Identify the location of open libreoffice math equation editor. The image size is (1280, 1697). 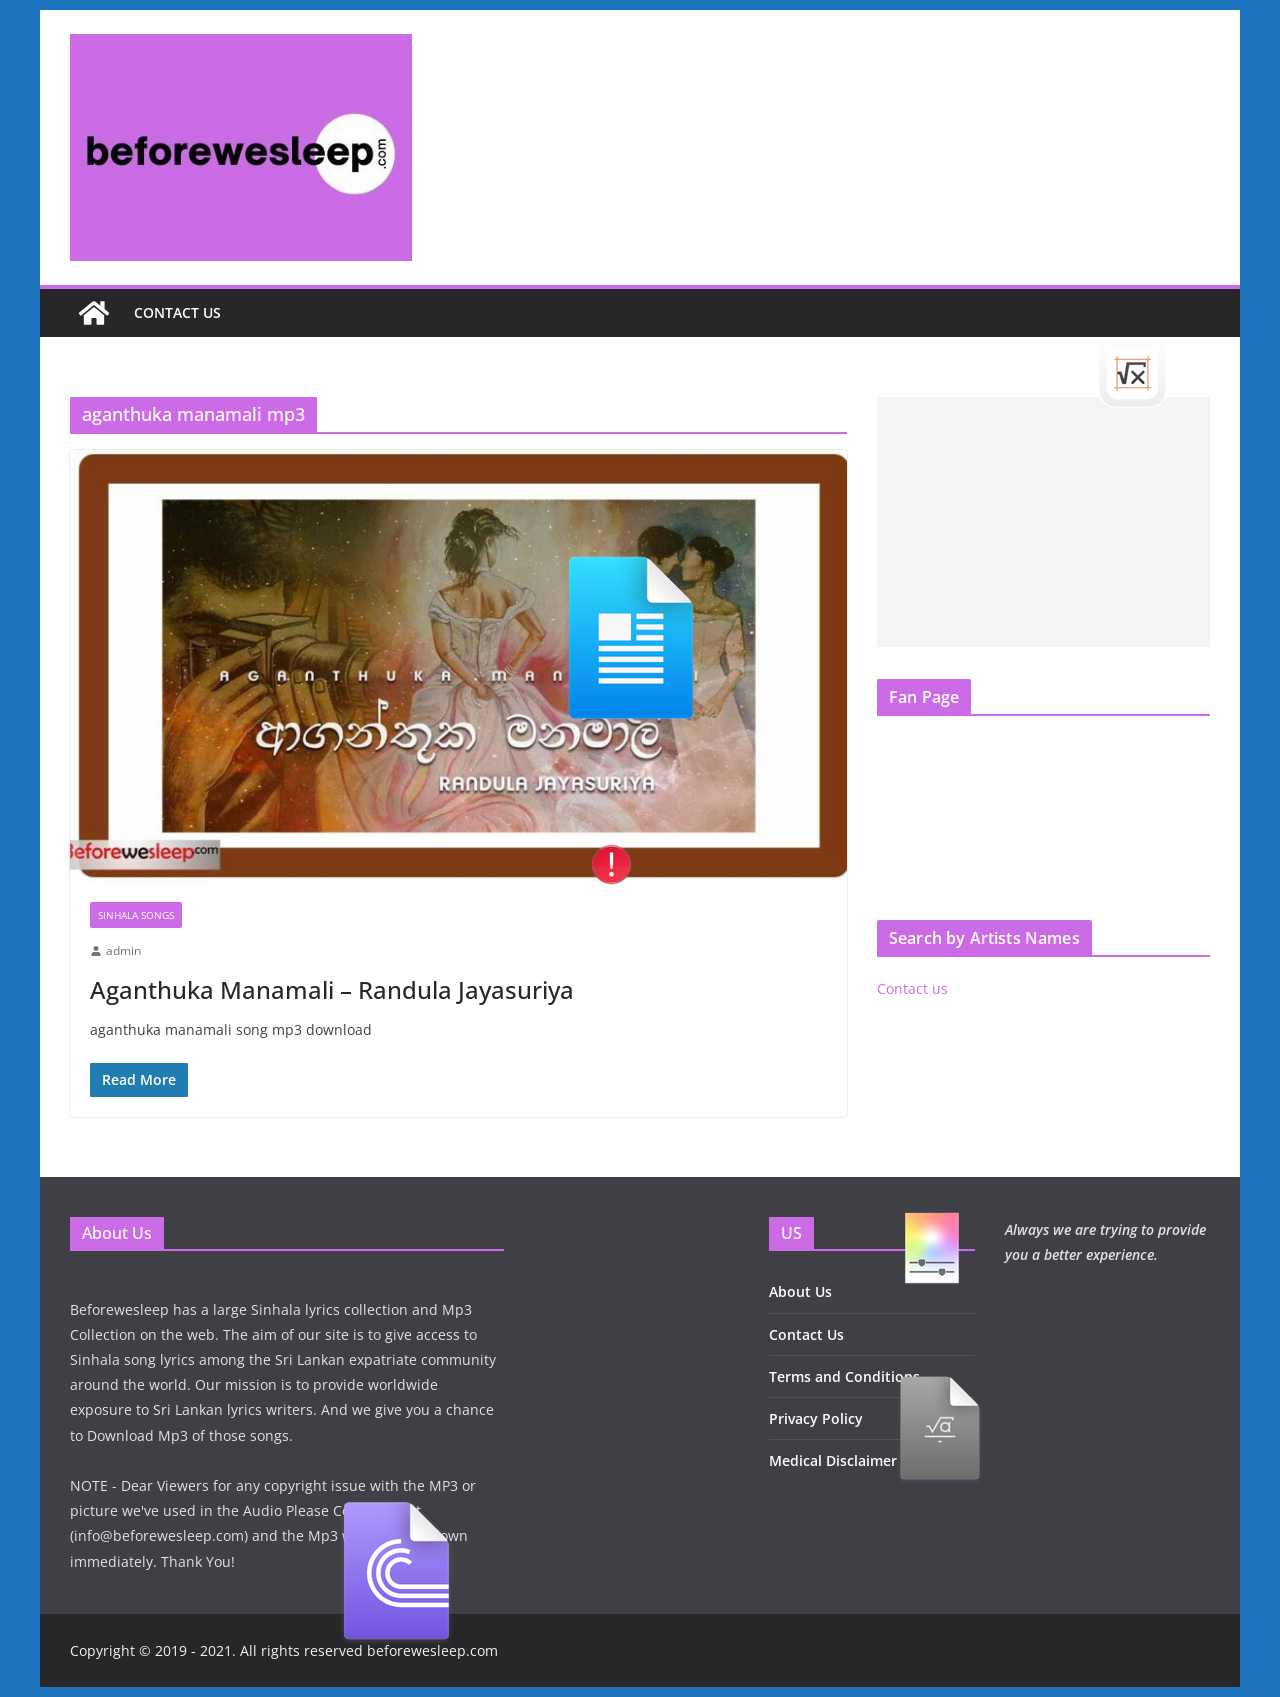
(1132, 373).